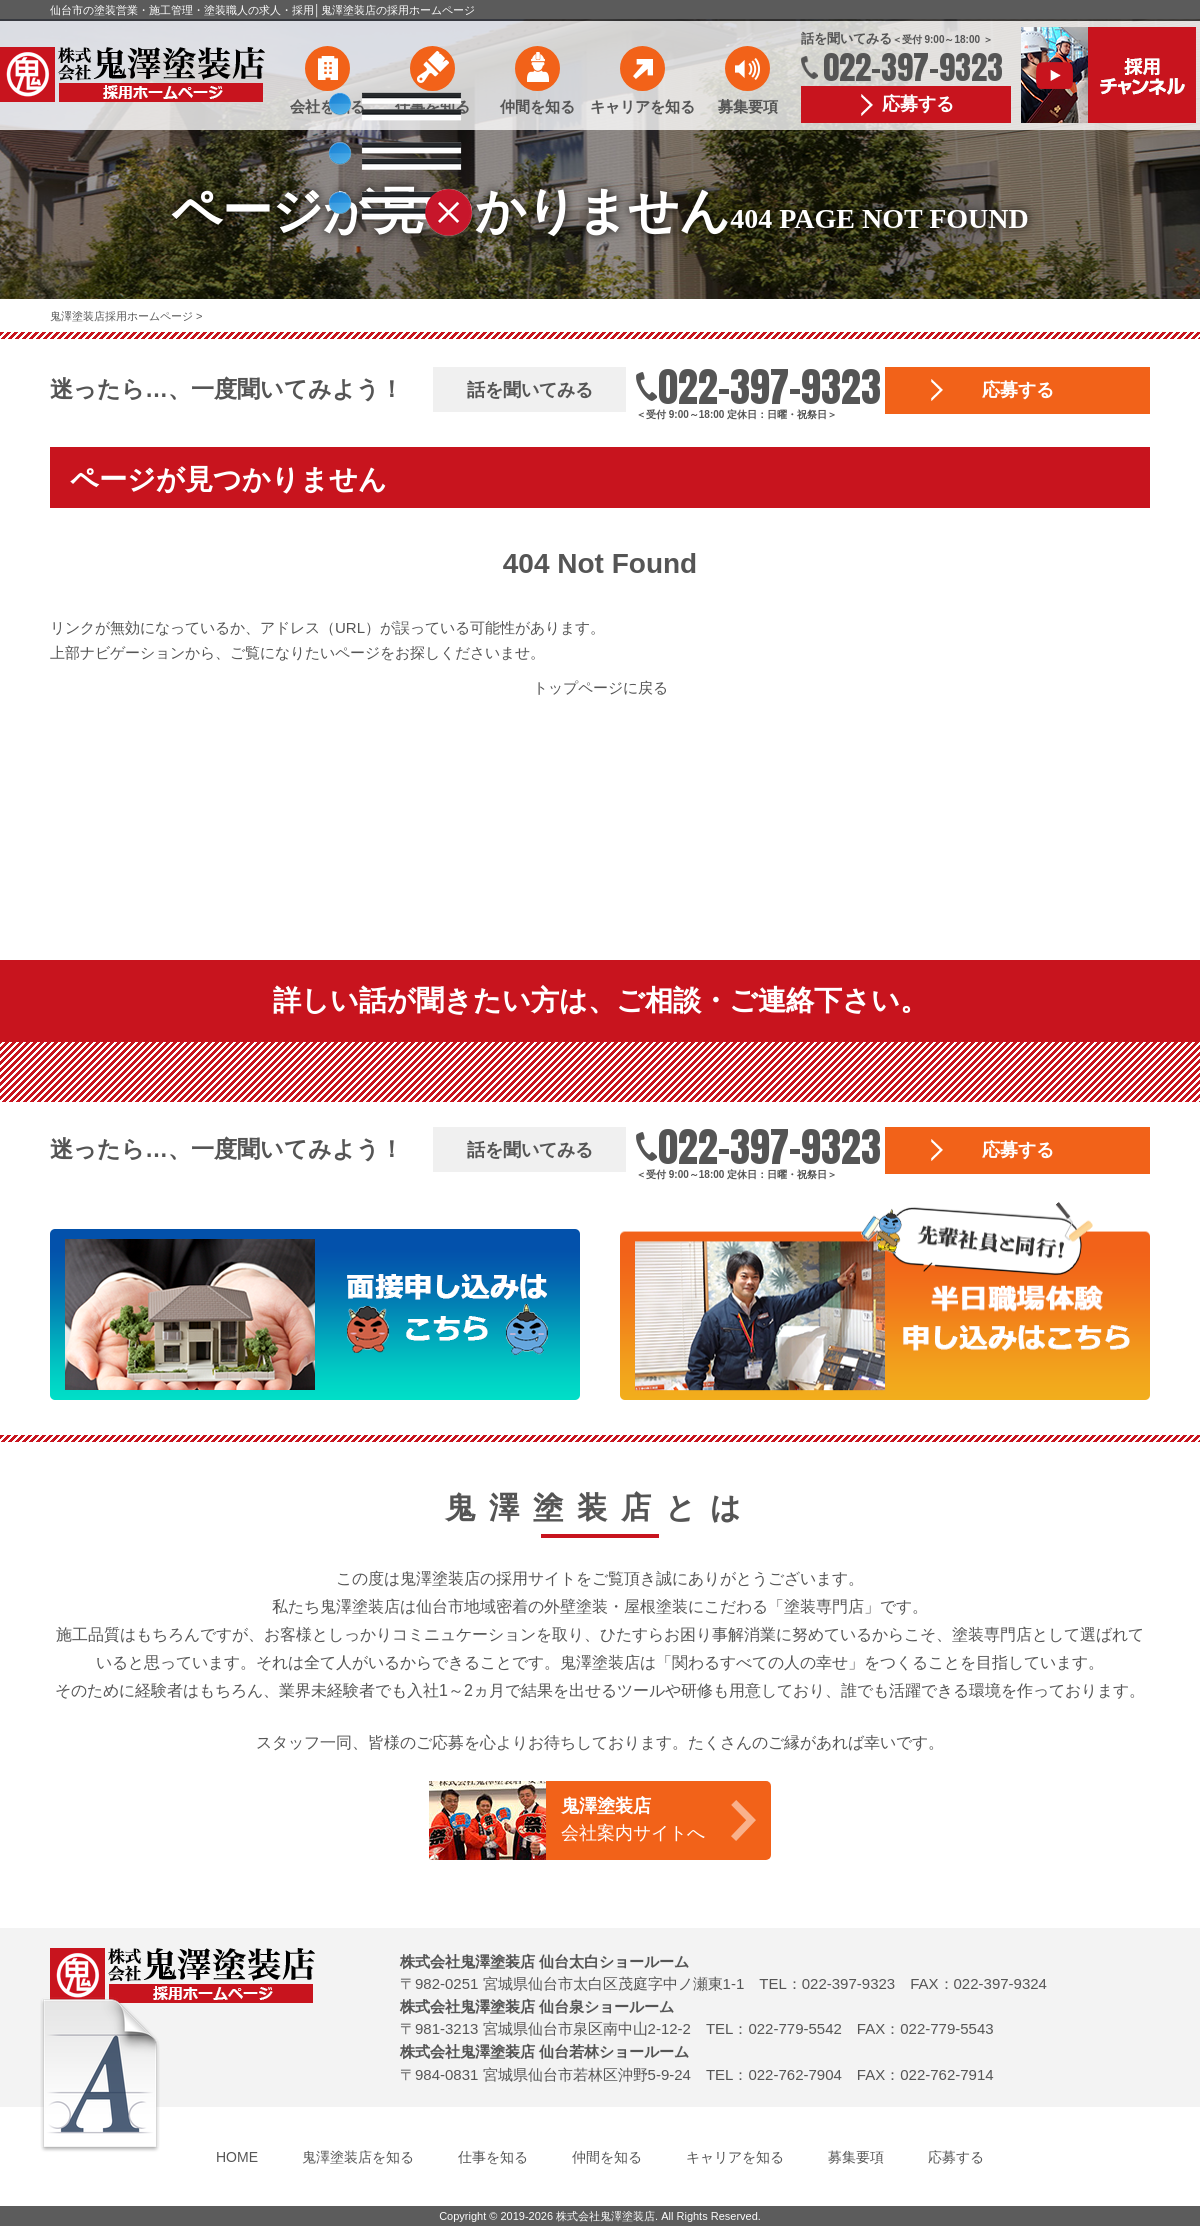 The width and height of the screenshot is (1200, 2226). I want to click on remove an item from the list, so click(395, 156).